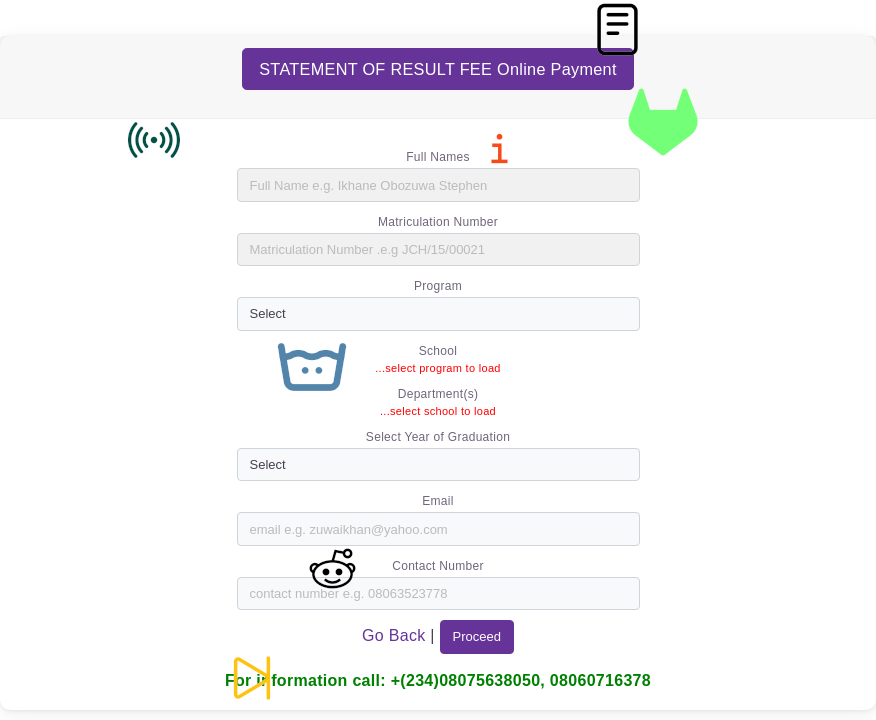  Describe the element at coordinates (499, 148) in the screenshot. I see `view more information or details` at that location.